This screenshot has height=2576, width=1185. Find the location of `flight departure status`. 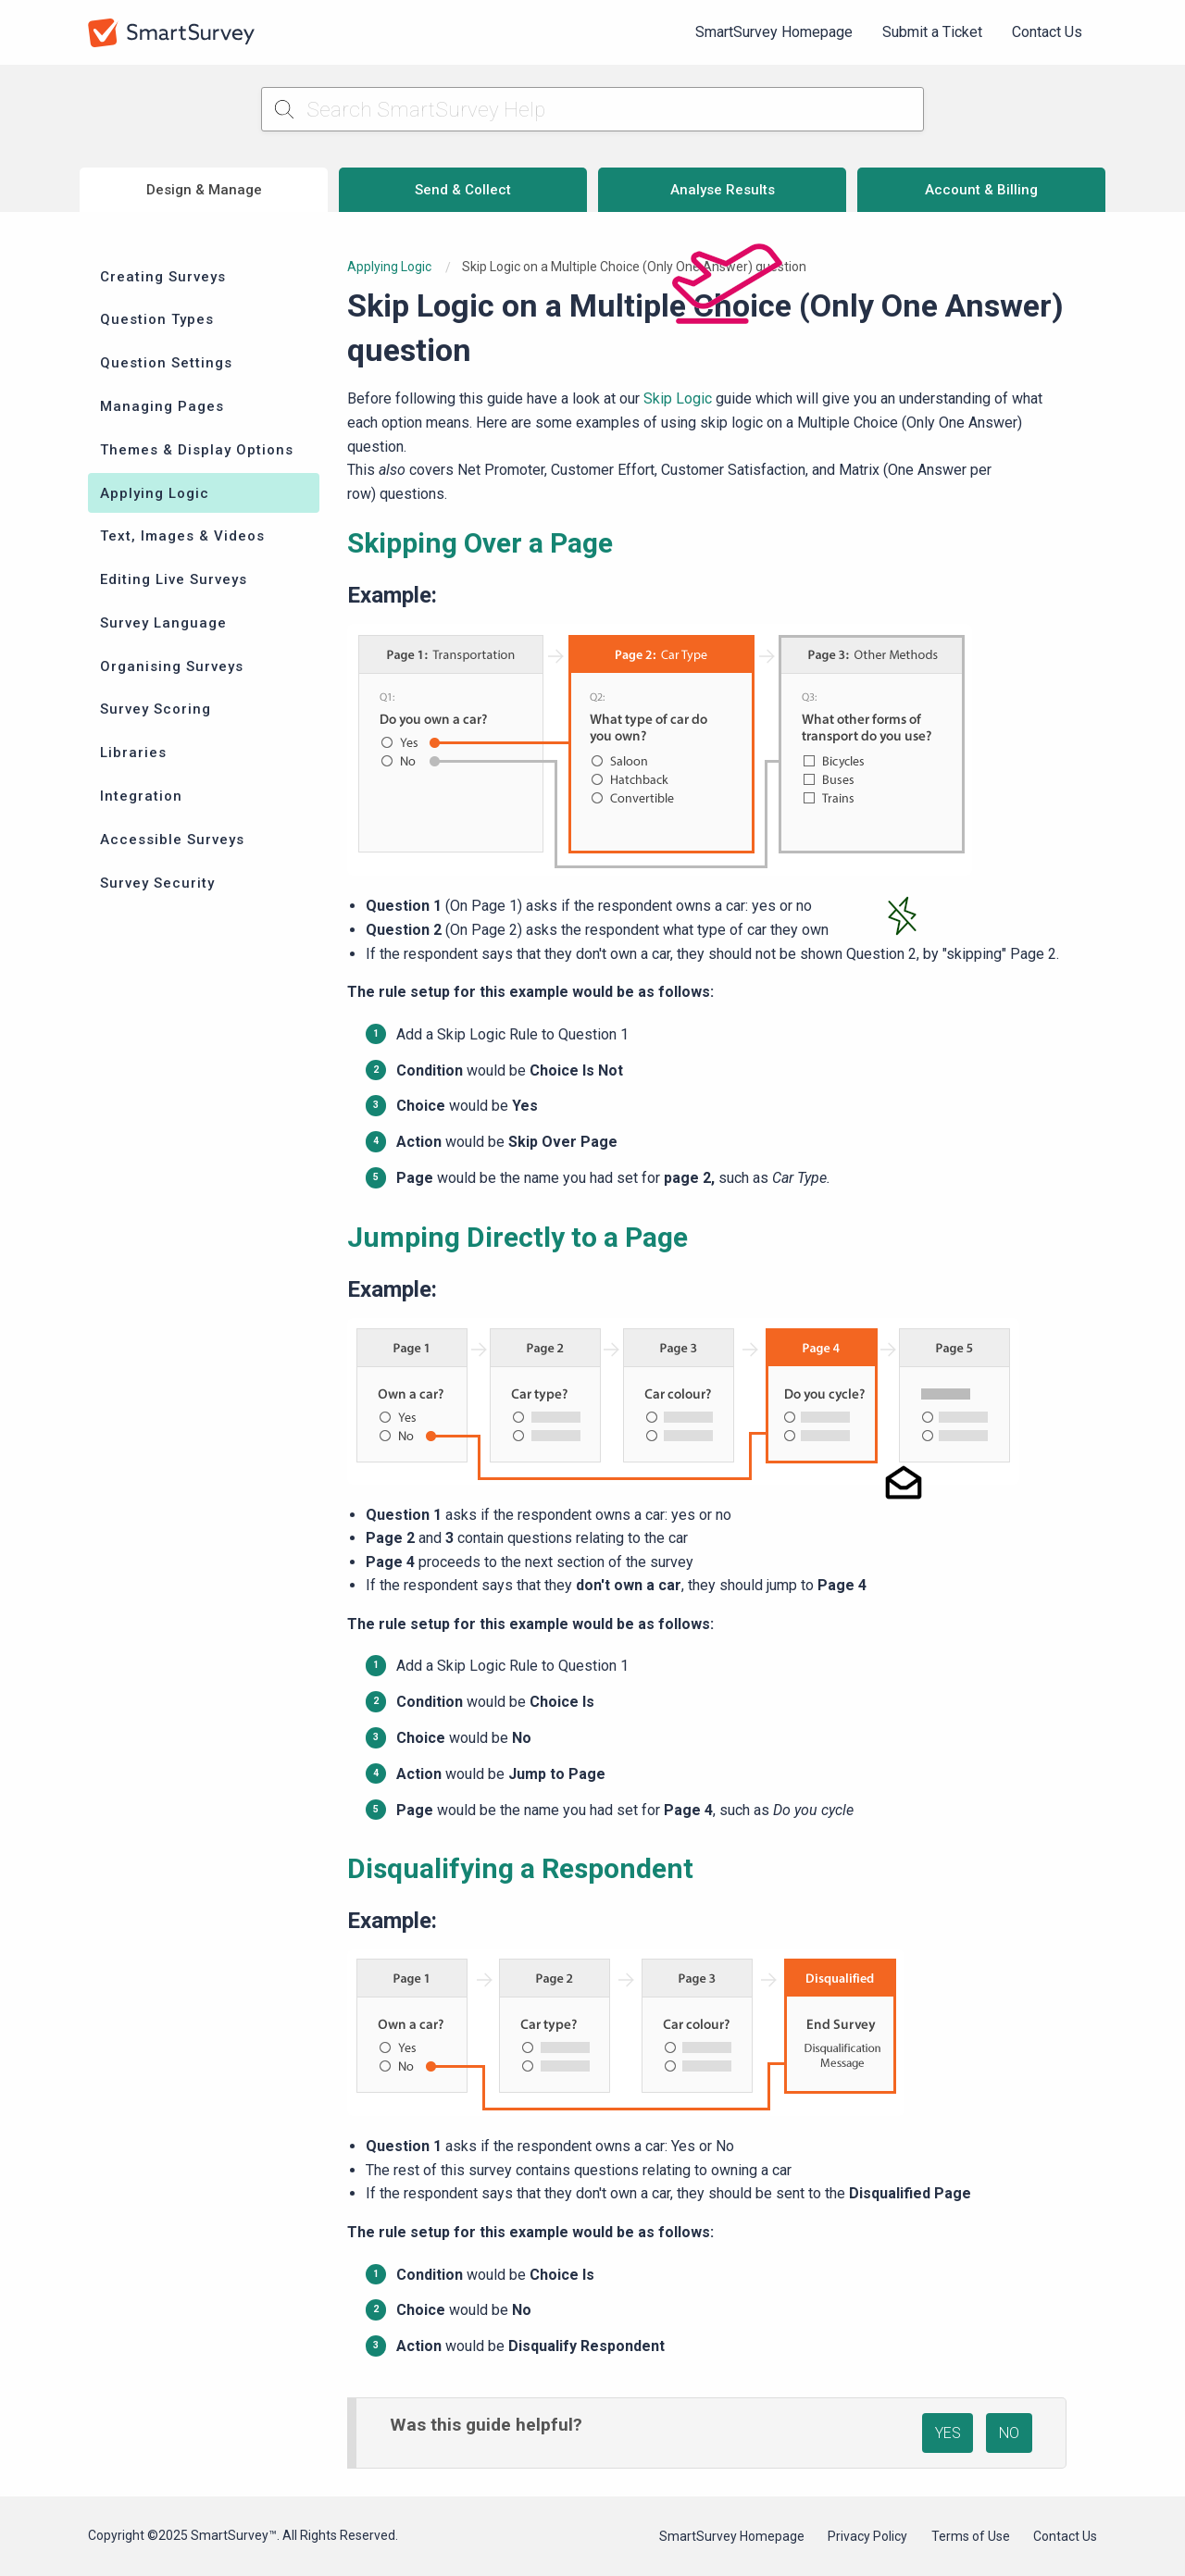

flight departure status is located at coordinates (727, 280).